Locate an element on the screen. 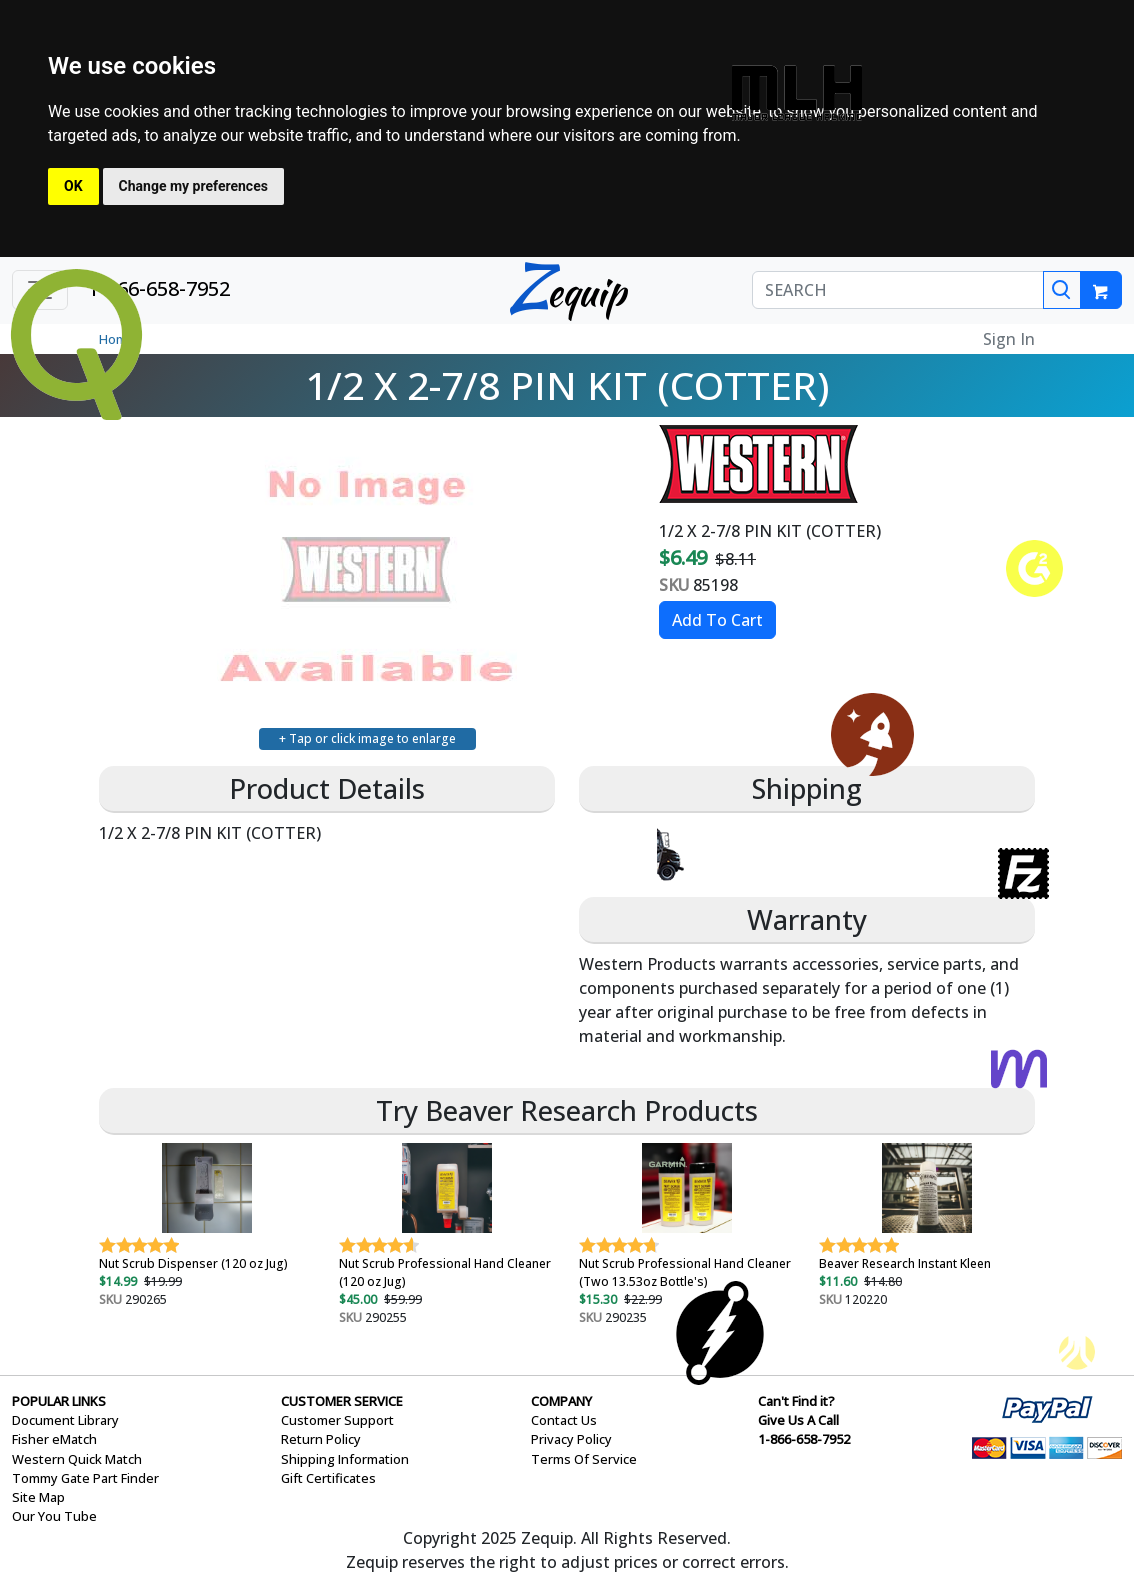 Image resolution: width=1134 pixels, height=1590 pixels. visit the Major League Hacking website is located at coordinates (797, 93).